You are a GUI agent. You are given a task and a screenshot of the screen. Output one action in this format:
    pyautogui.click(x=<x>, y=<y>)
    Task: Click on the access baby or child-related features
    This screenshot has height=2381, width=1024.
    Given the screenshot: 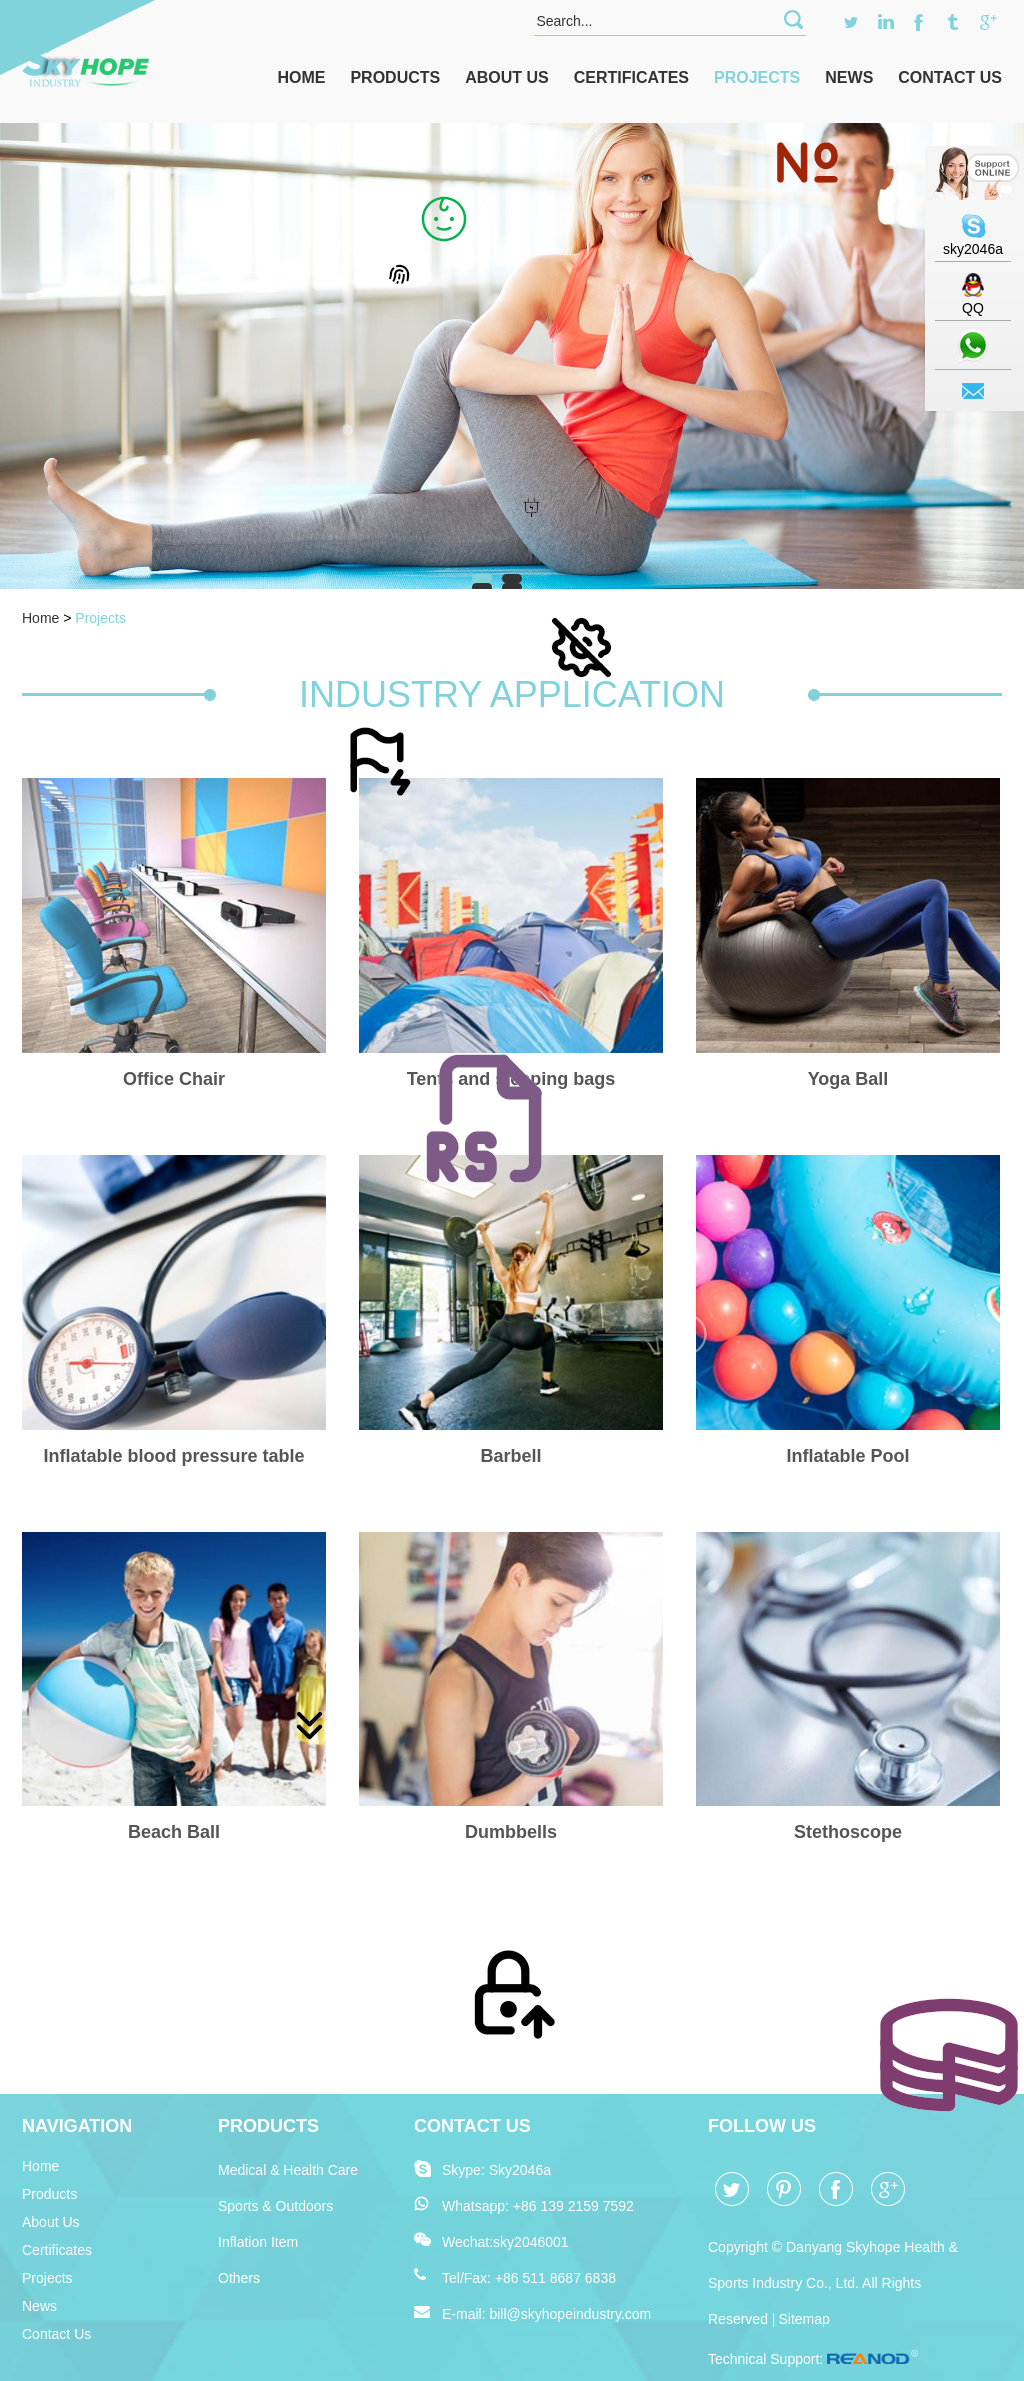 What is the action you would take?
    pyautogui.click(x=444, y=219)
    